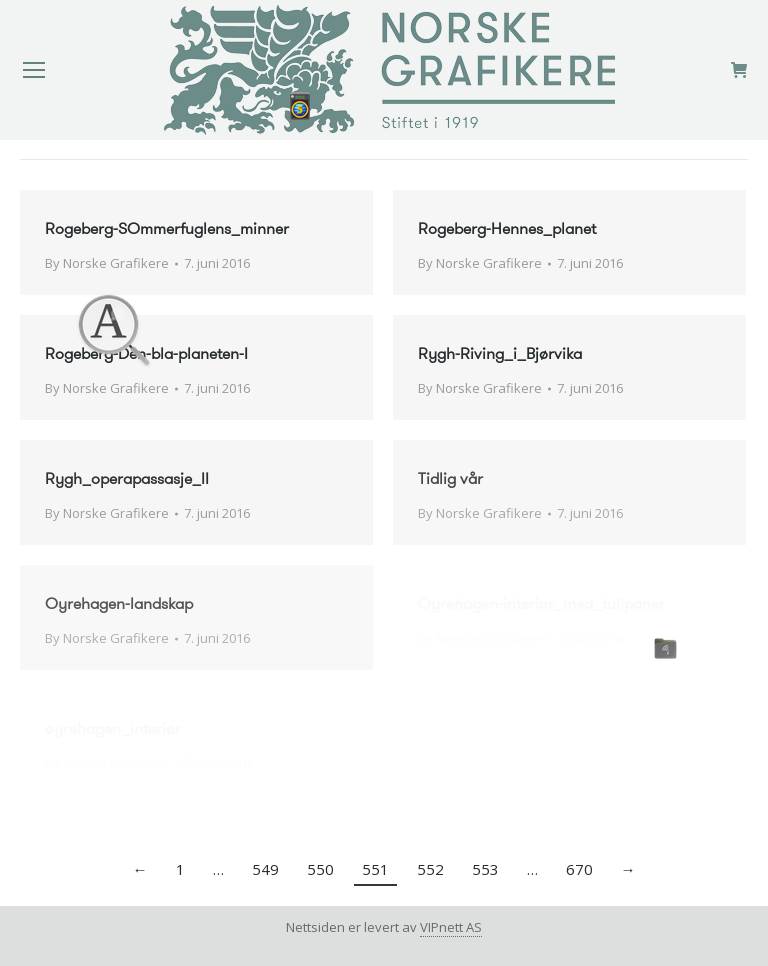 This screenshot has width=768, height=966. Describe the element at coordinates (113, 329) in the screenshot. I see `search for files or documents` at that location.